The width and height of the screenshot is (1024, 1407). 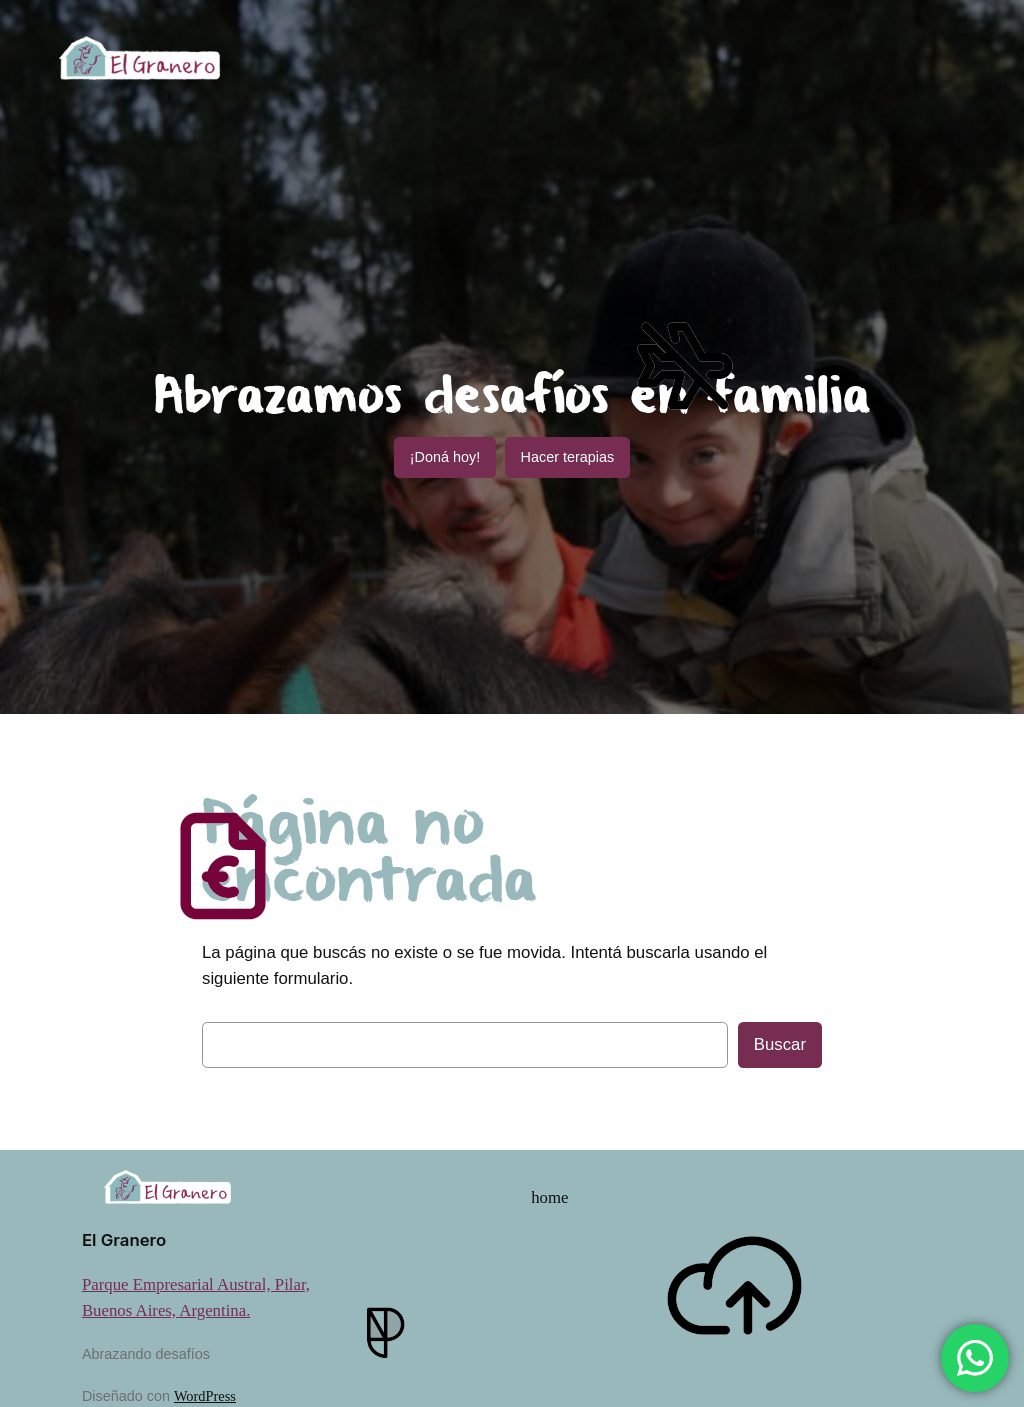 What do you see at coordinates (382, 1330) in the screenshot?
I see `phosphor icons library branding logo` at bounding box center [382, 1330].